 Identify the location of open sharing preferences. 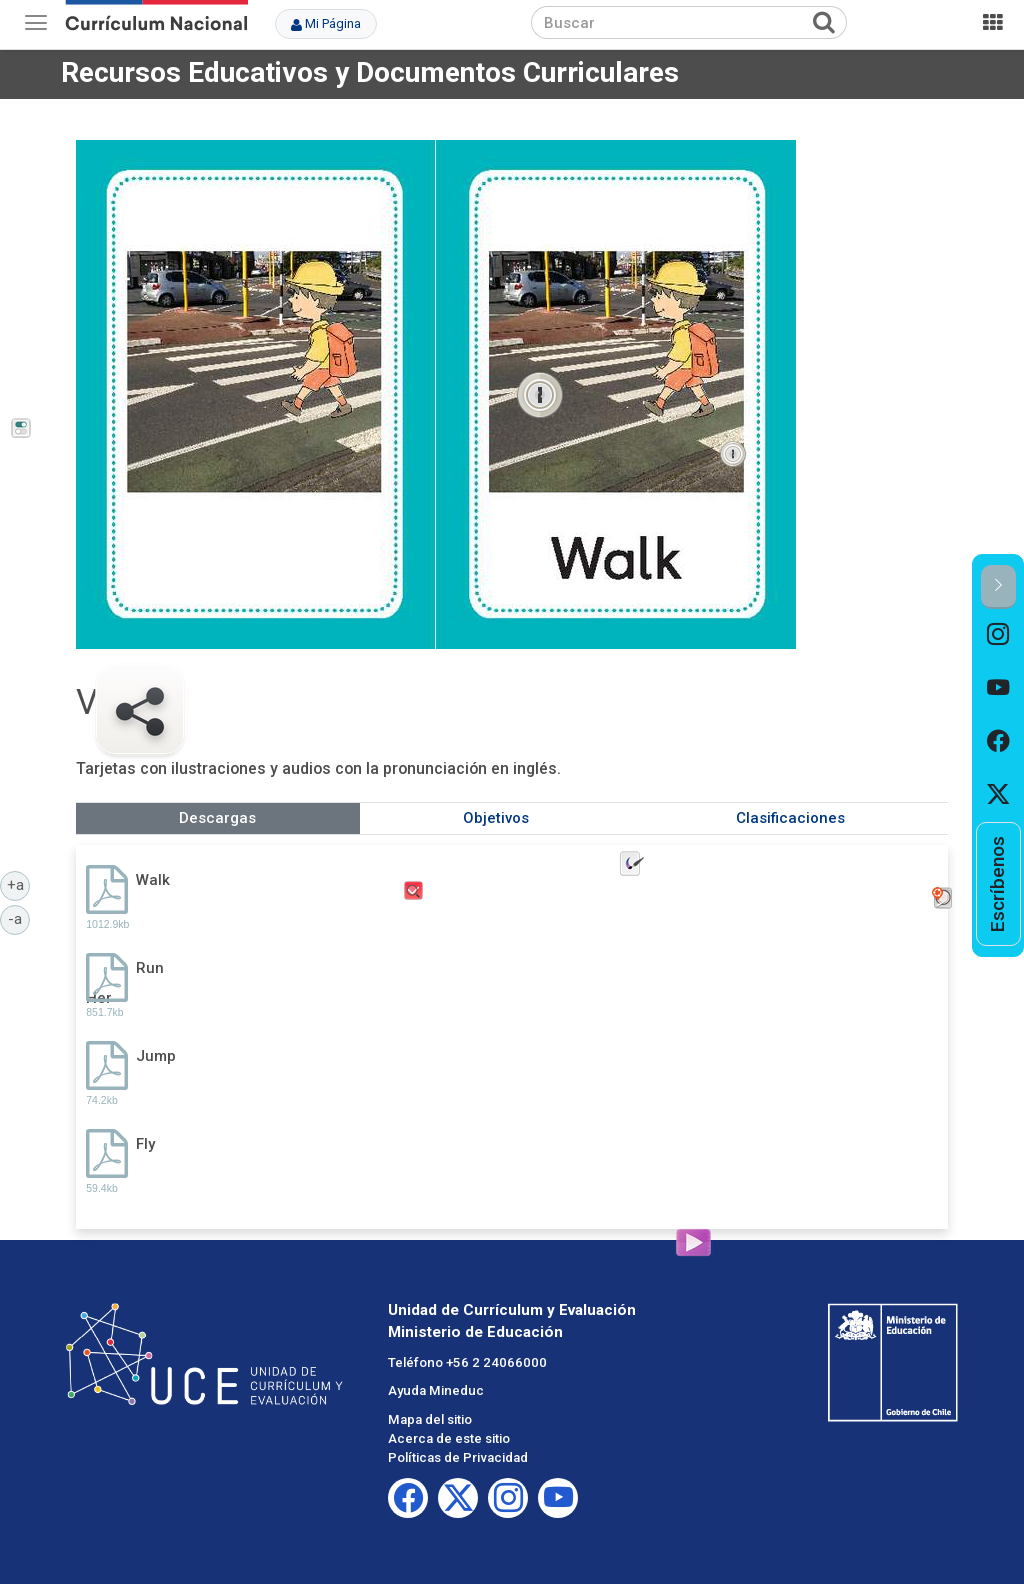
(140, 710).